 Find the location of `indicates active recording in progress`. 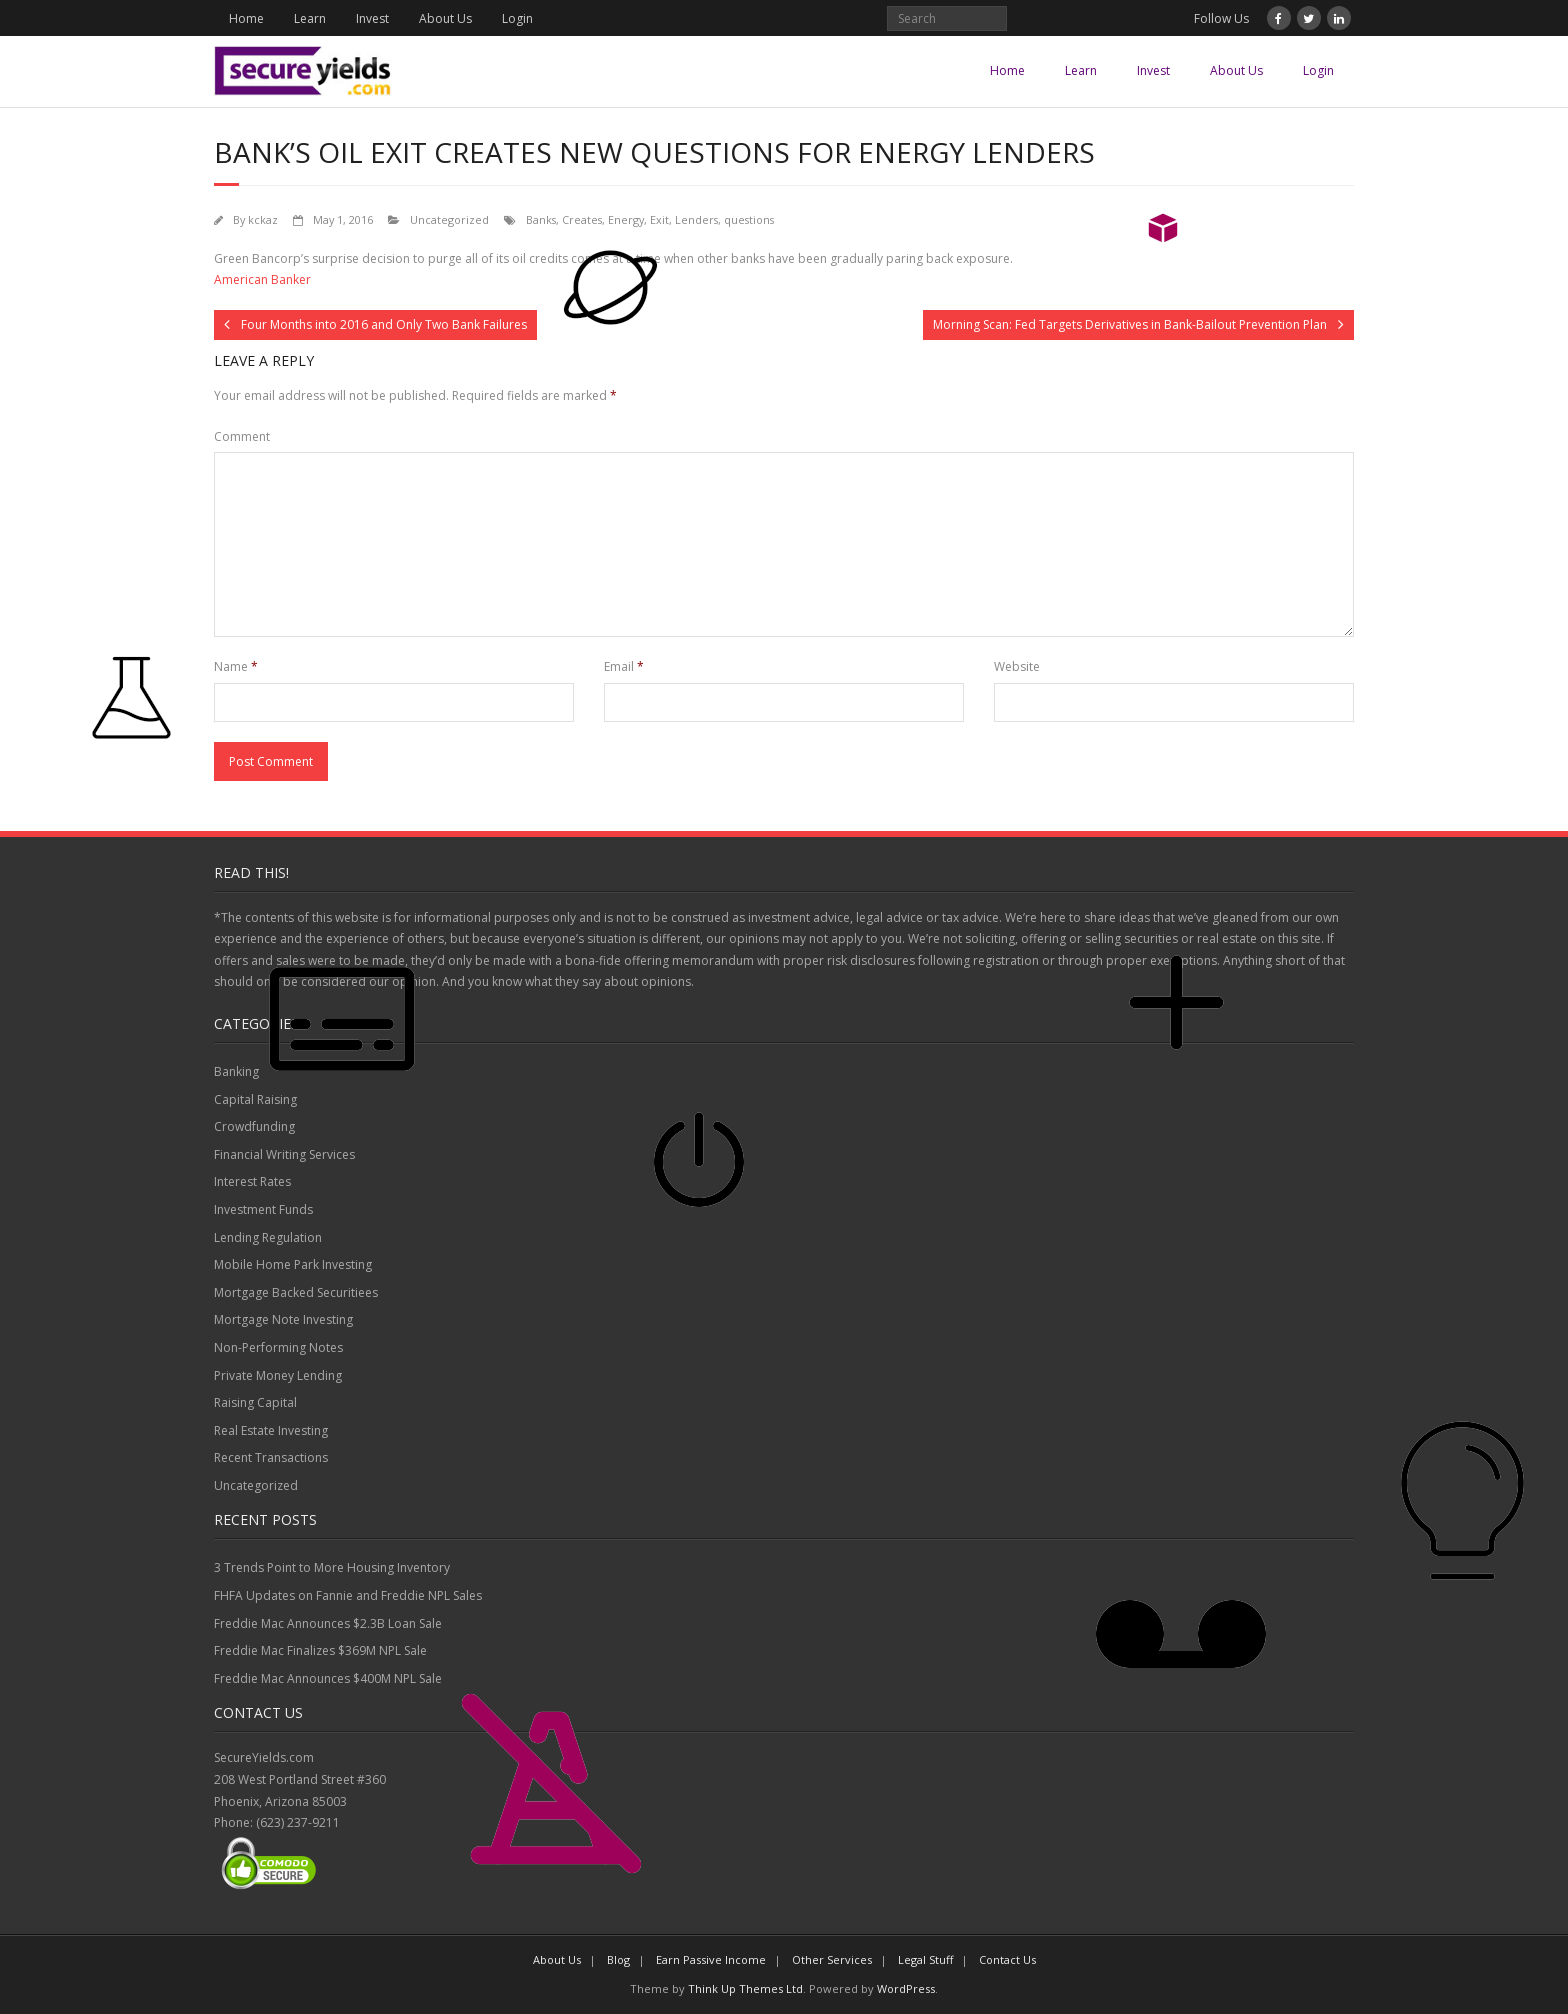

indicates active recording in progress is located at coordinates (1181, 1634).